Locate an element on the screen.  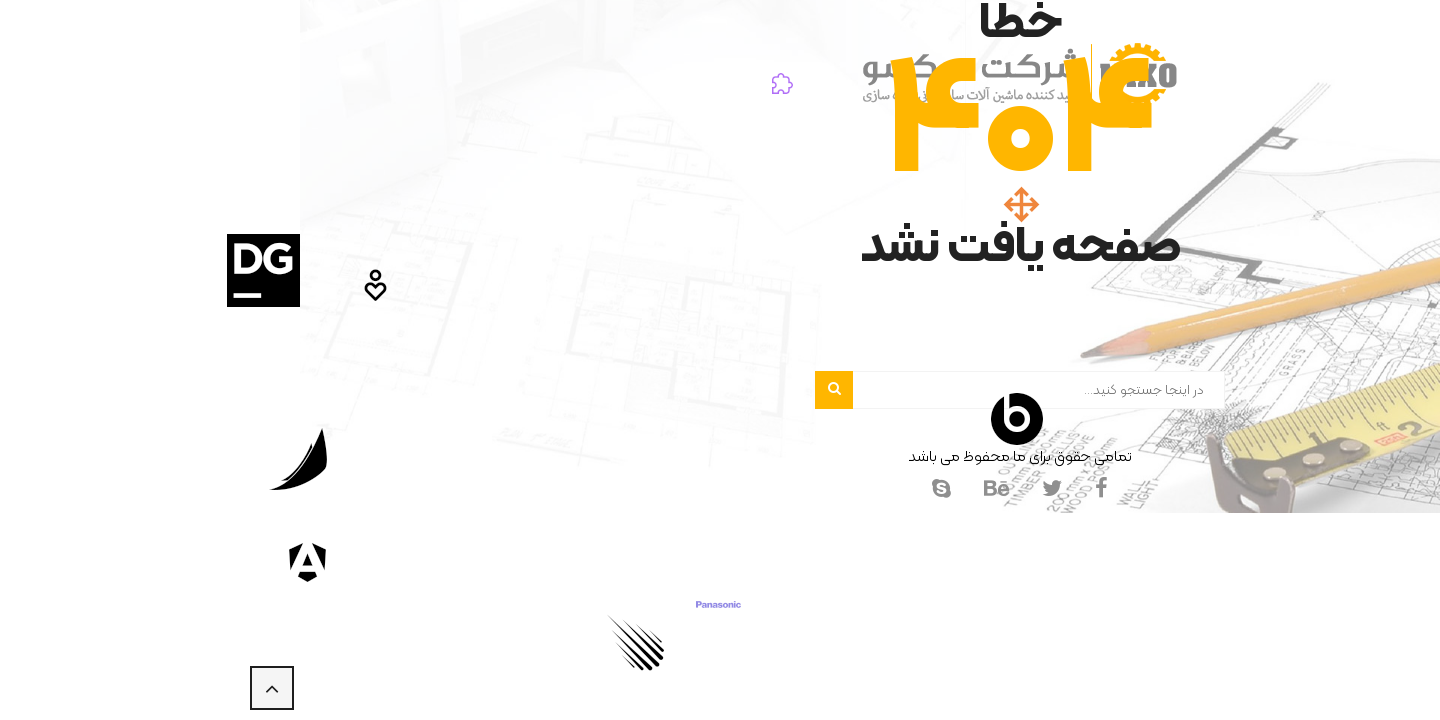
spinnaker continuous delivery platform logo is located at coordinates (298, 459).